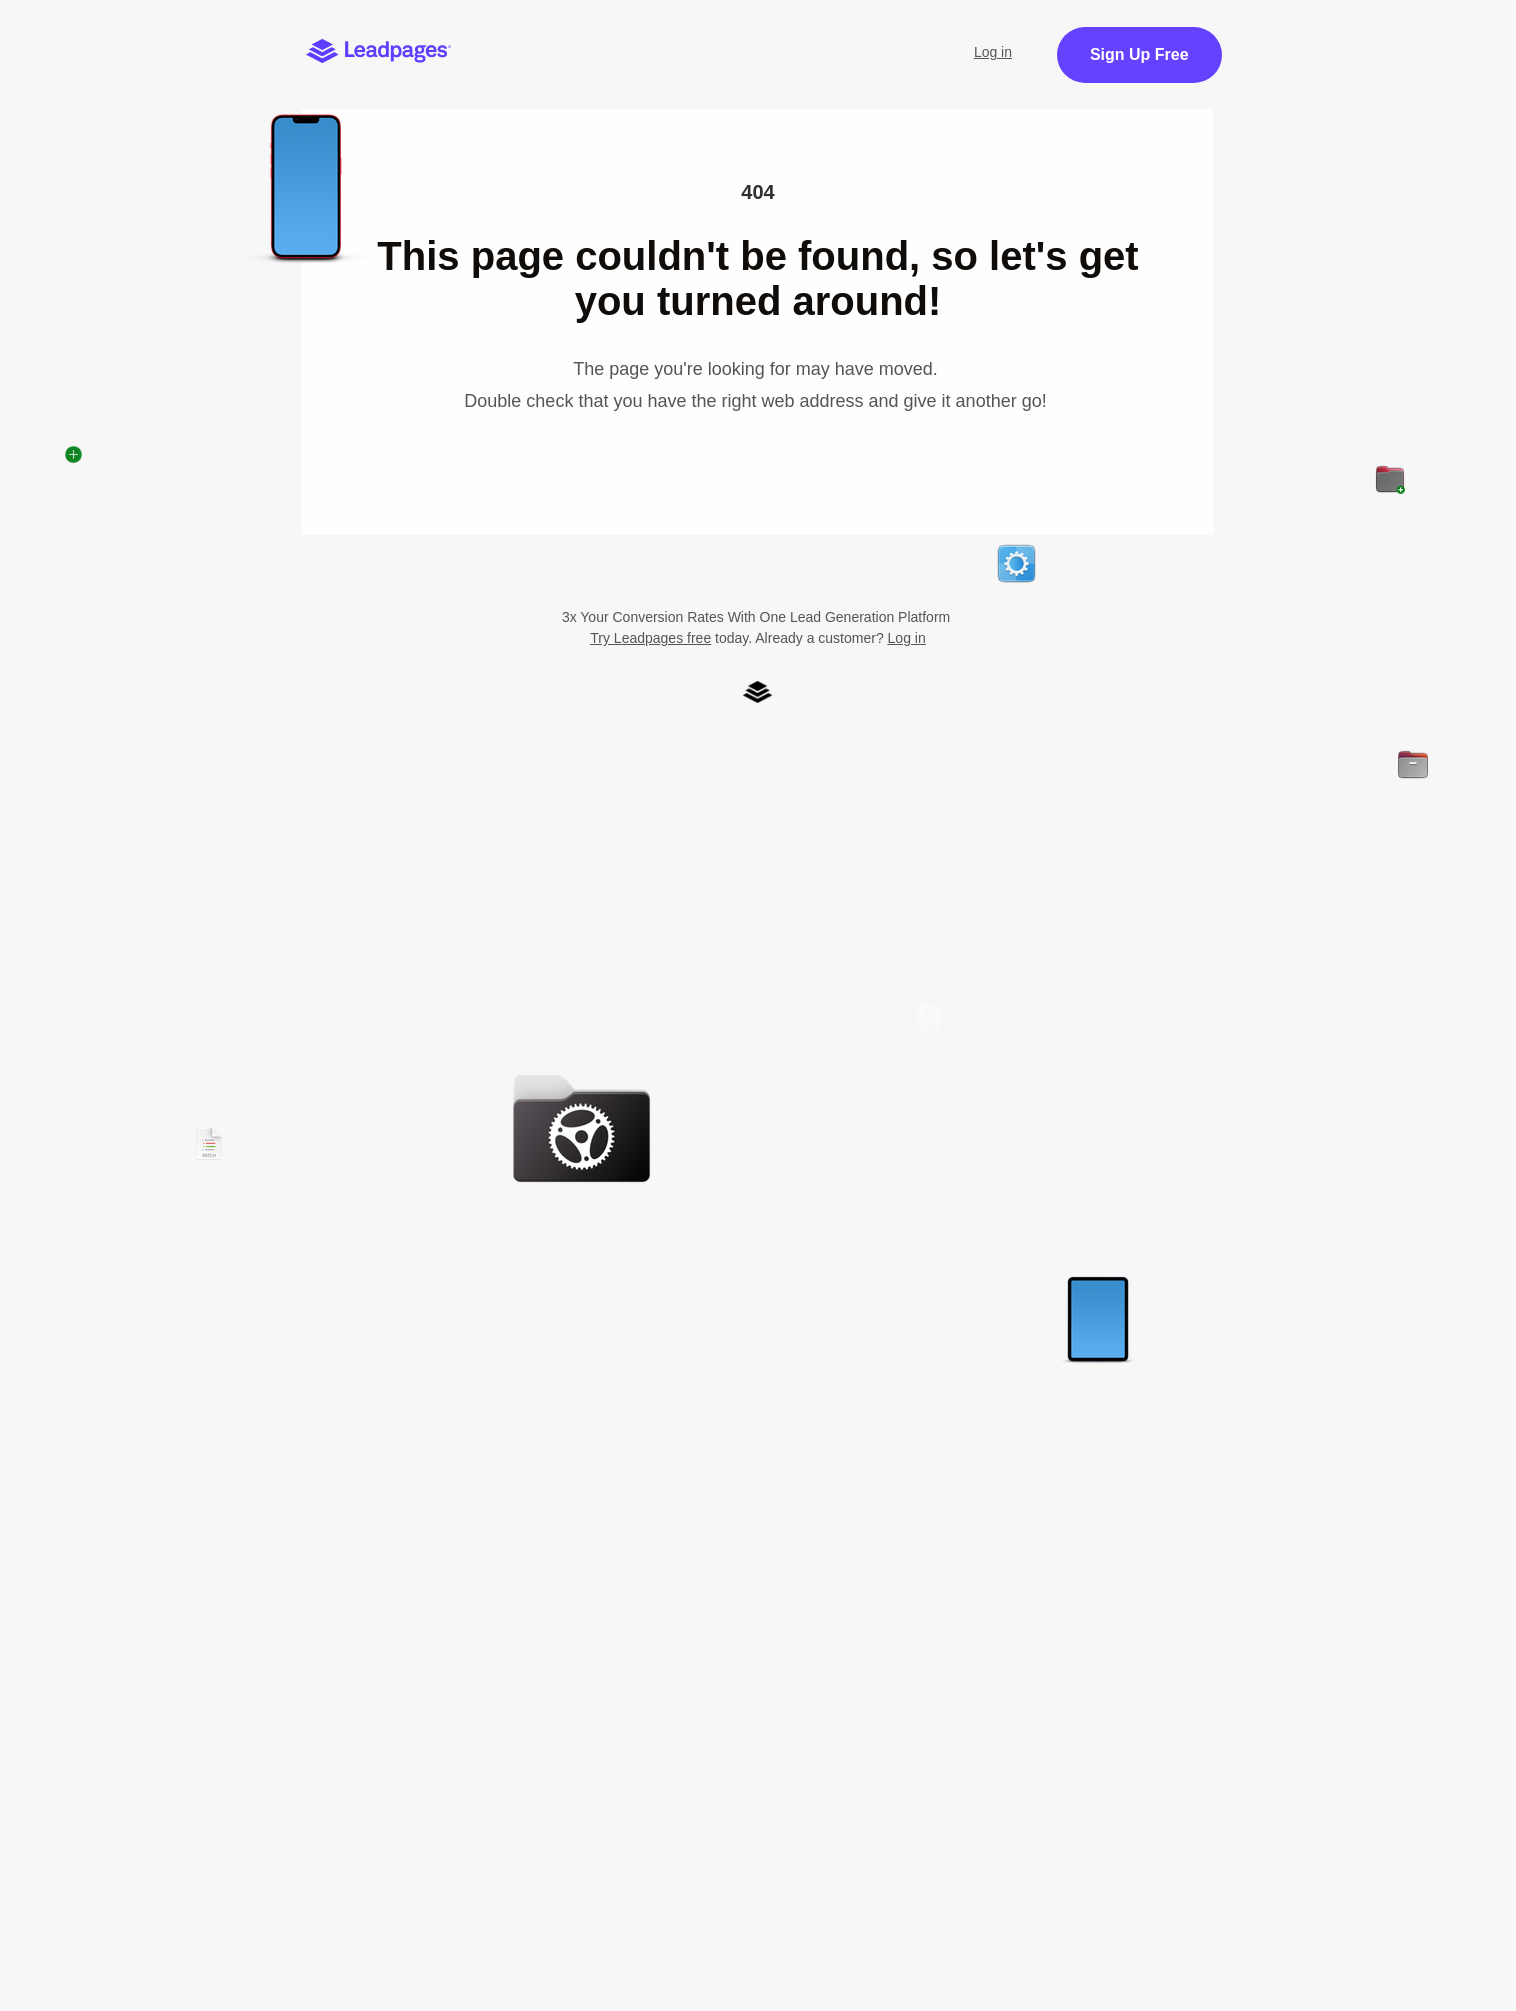 This screenshot has height=2011, width=1516. Describe the element at coordinates (1016, 563) in the screenshot. I see `access system runtime components` at that location.